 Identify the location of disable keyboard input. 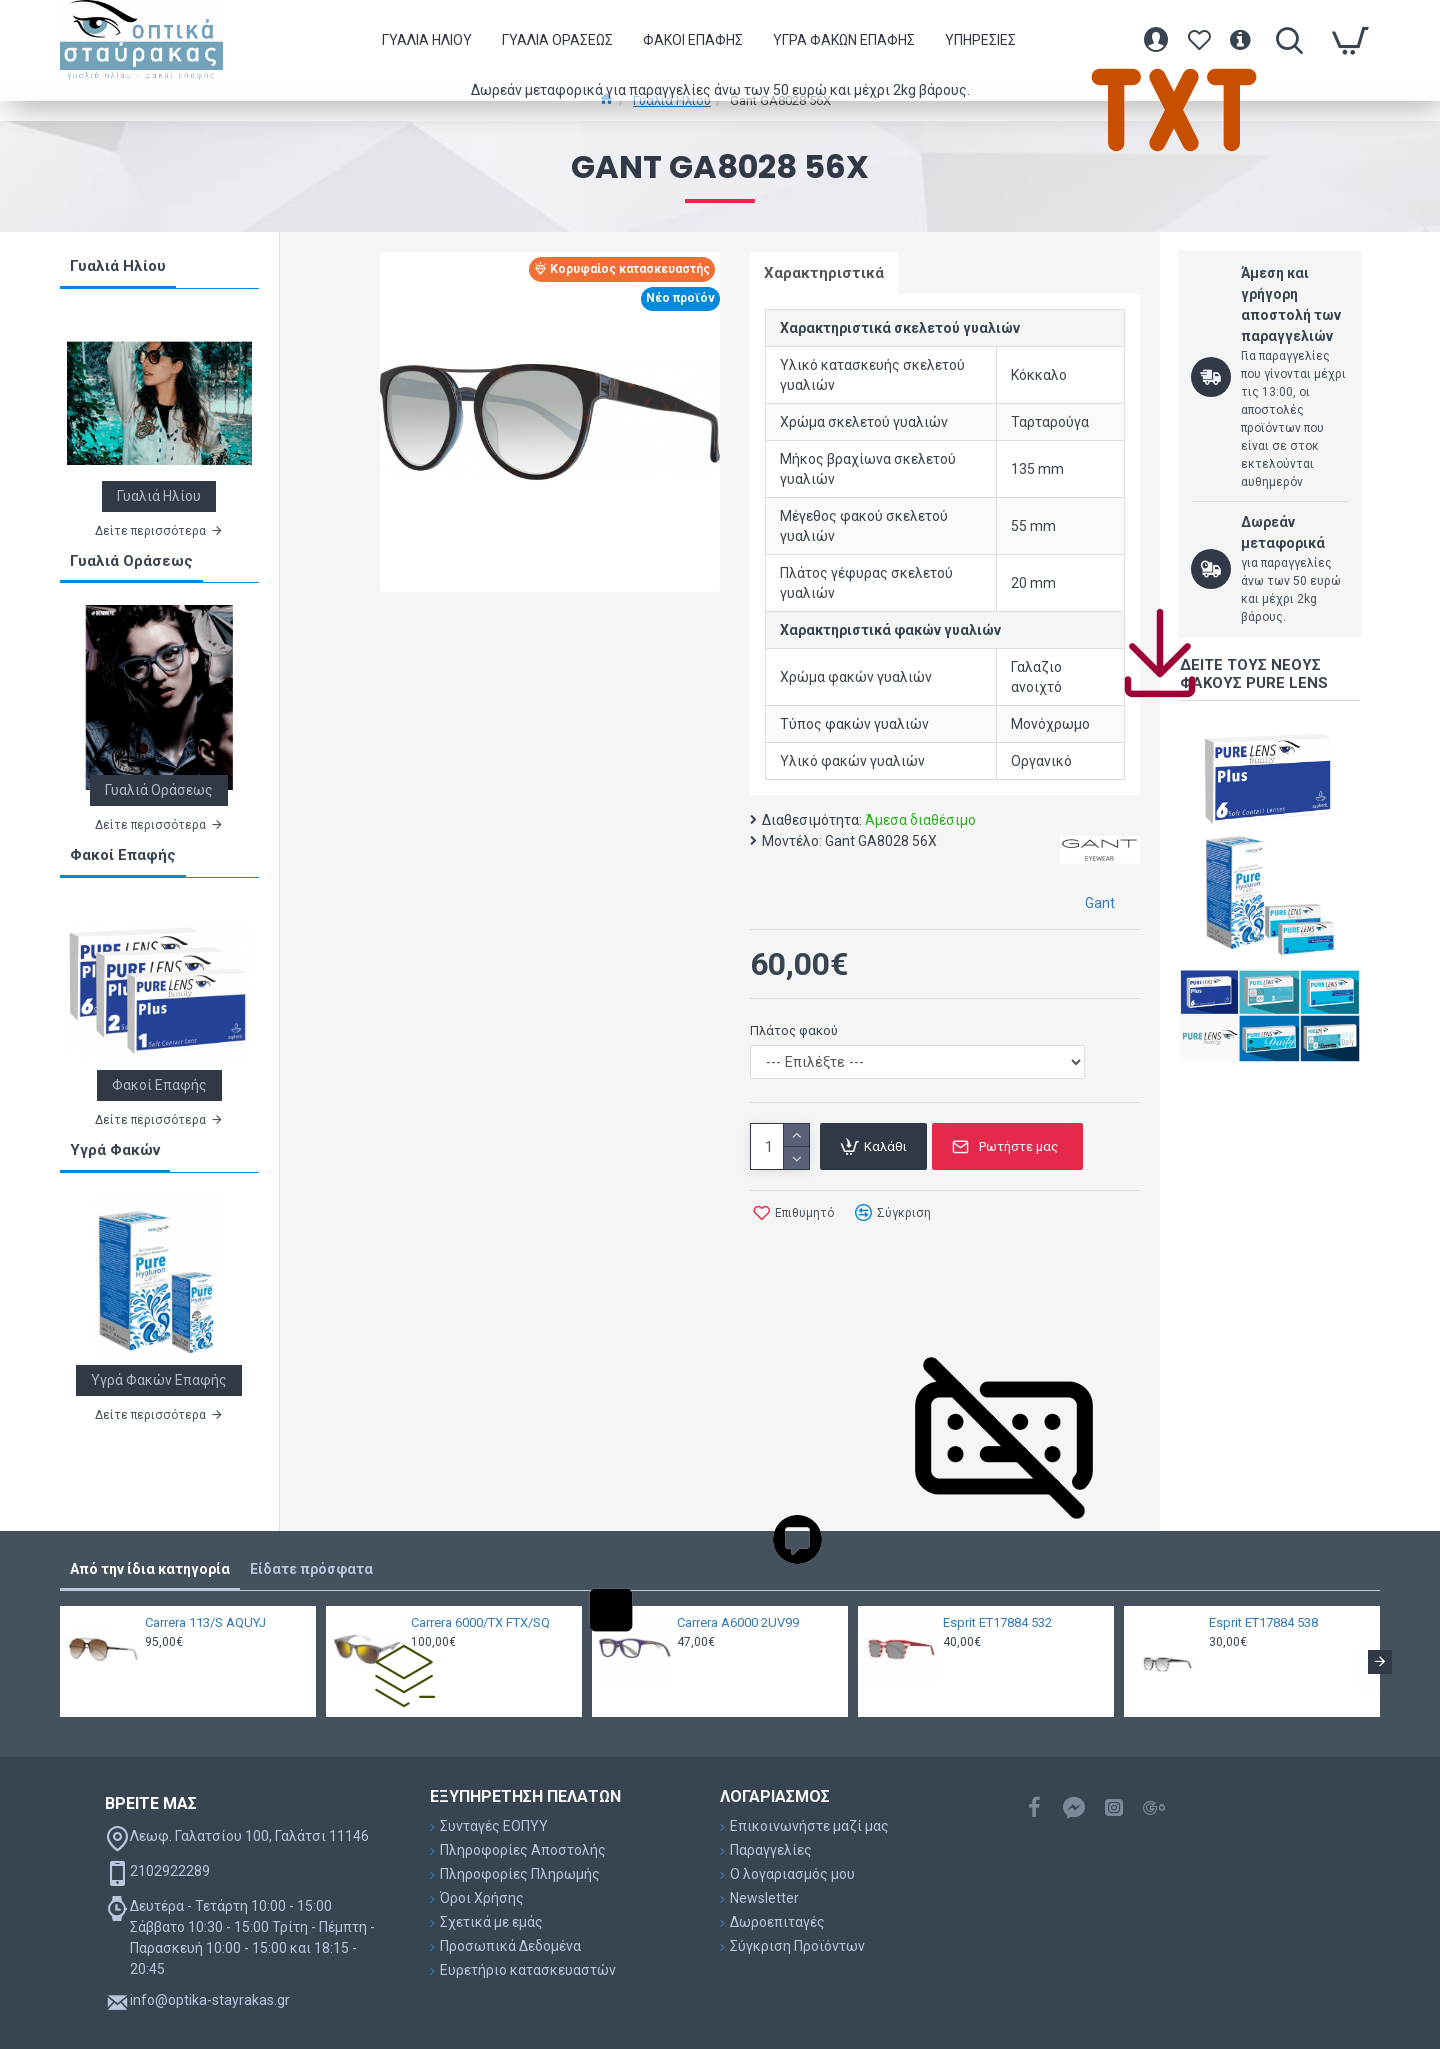
(1004, 1438).